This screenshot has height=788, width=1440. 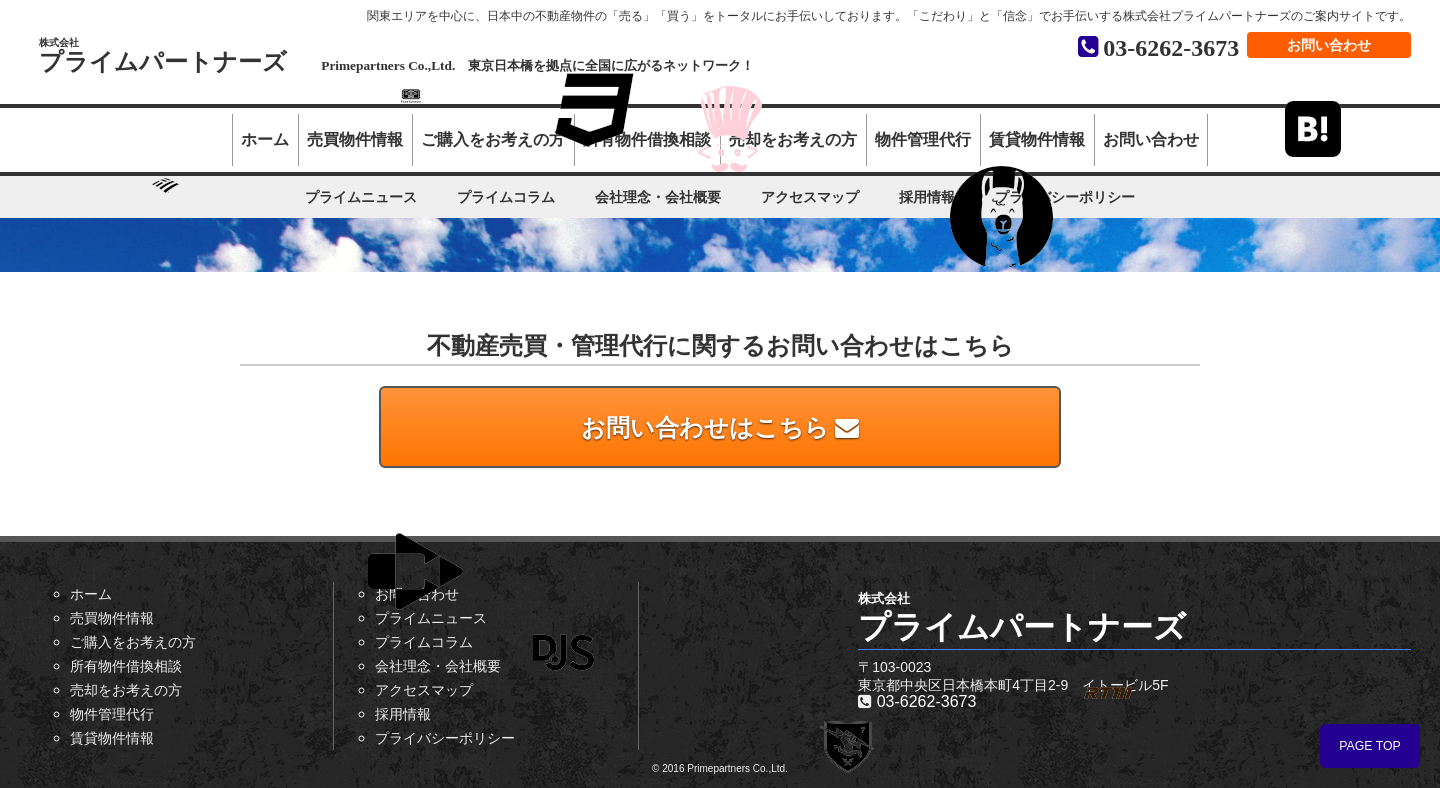 I want to click on visit codechef competitive programming platform, so click(x=730, y=129).